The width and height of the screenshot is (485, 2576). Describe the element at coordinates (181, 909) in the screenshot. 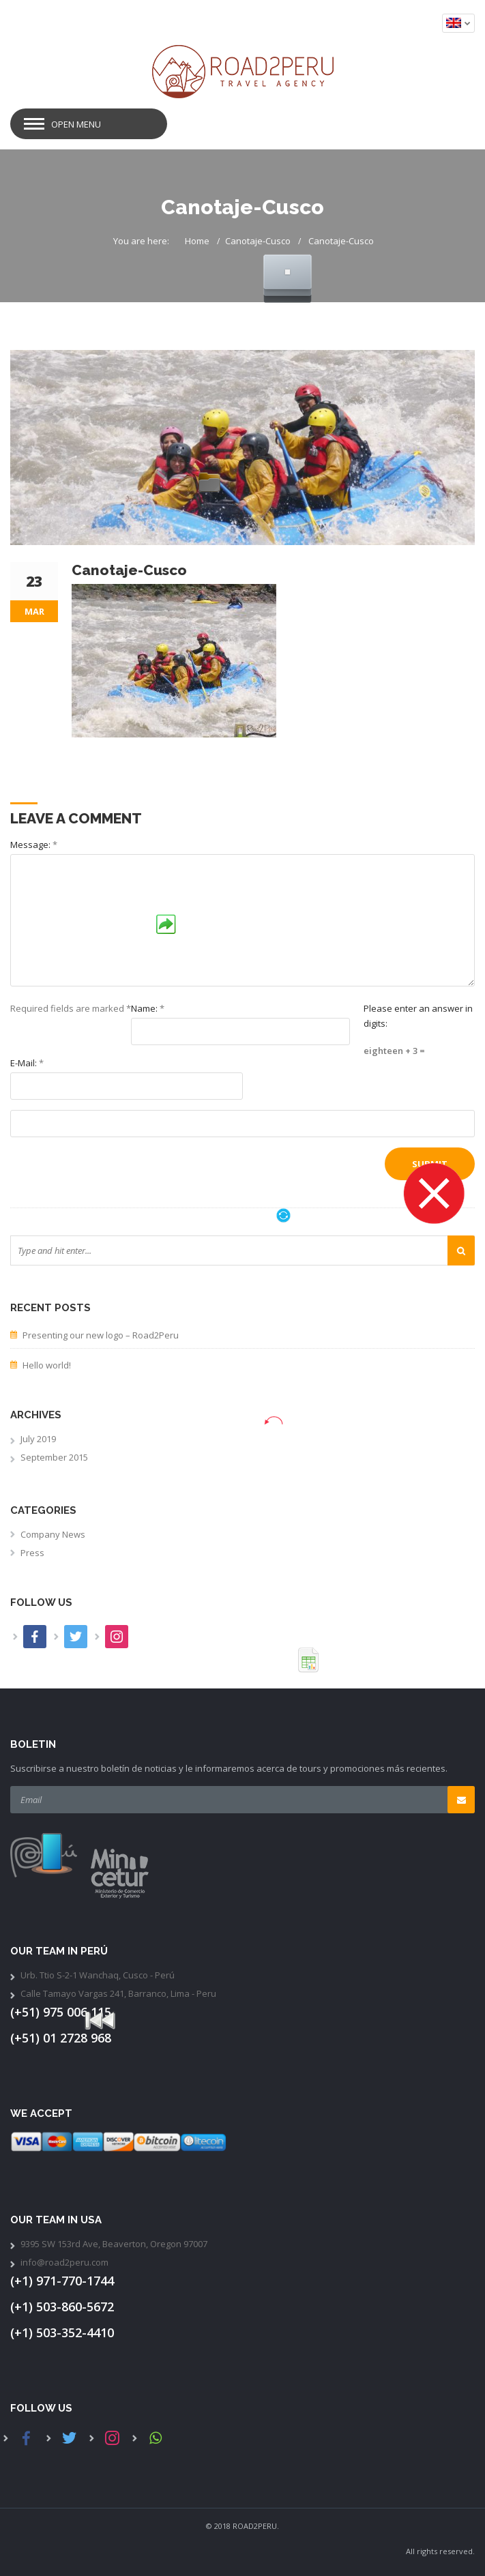

I see `indicates a shared file or folder` at that location.